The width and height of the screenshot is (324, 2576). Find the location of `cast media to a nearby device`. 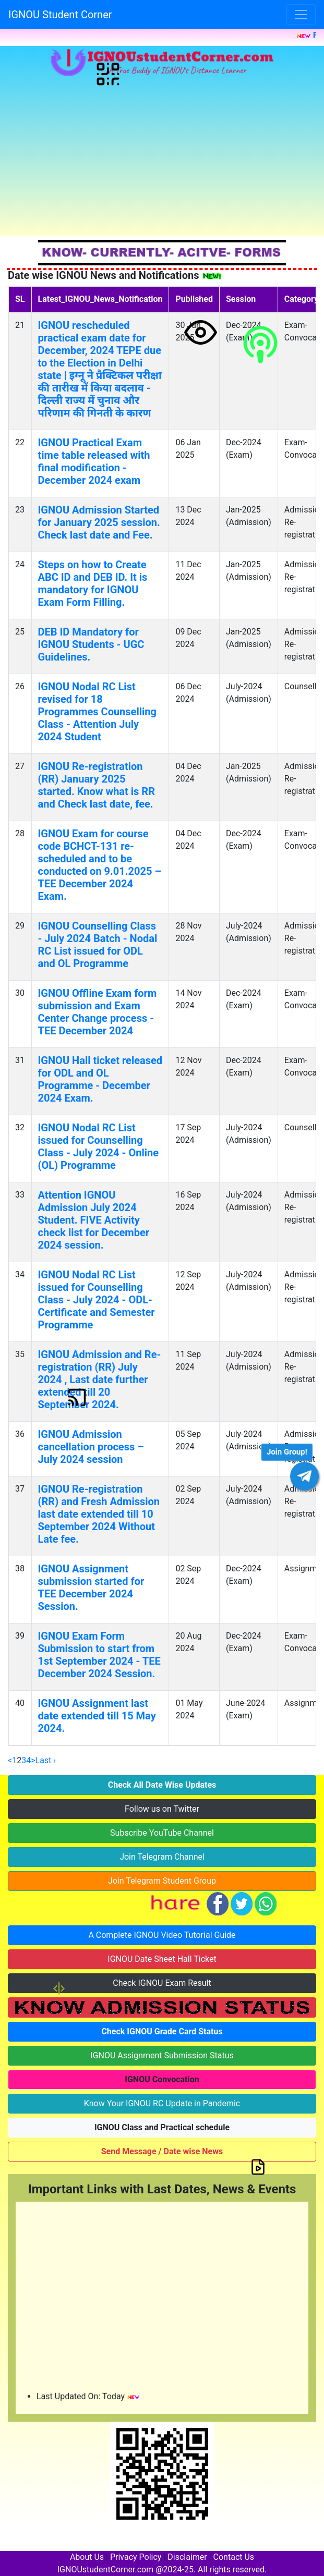

cast media to a nearby device is located at coordinates (77, 1397).